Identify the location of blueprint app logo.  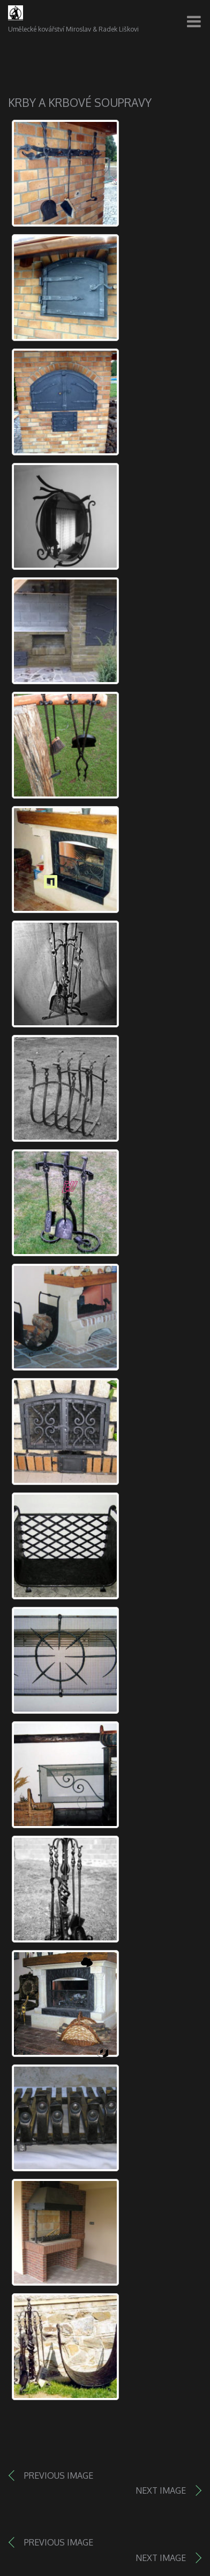
(103, 2052).